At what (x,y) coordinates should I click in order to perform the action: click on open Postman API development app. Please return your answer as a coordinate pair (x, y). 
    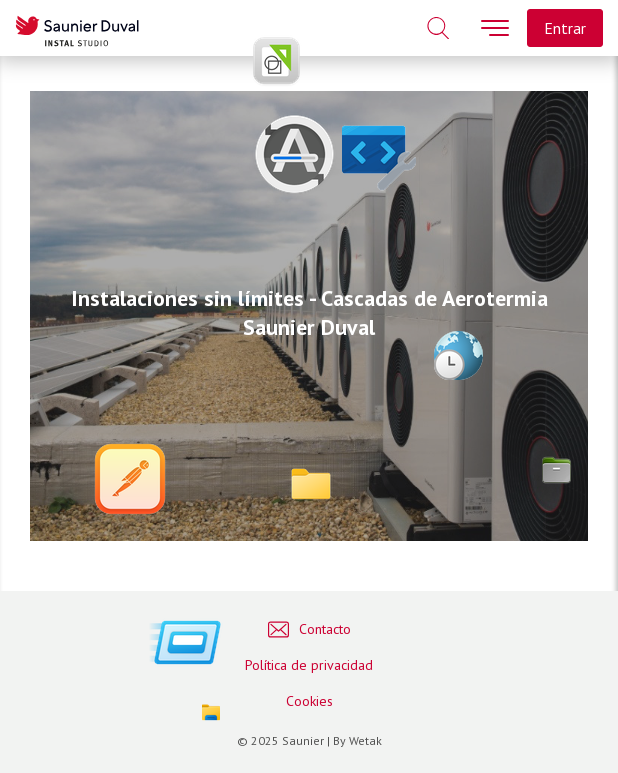
    Looking at the image, I should click on (130, 479).